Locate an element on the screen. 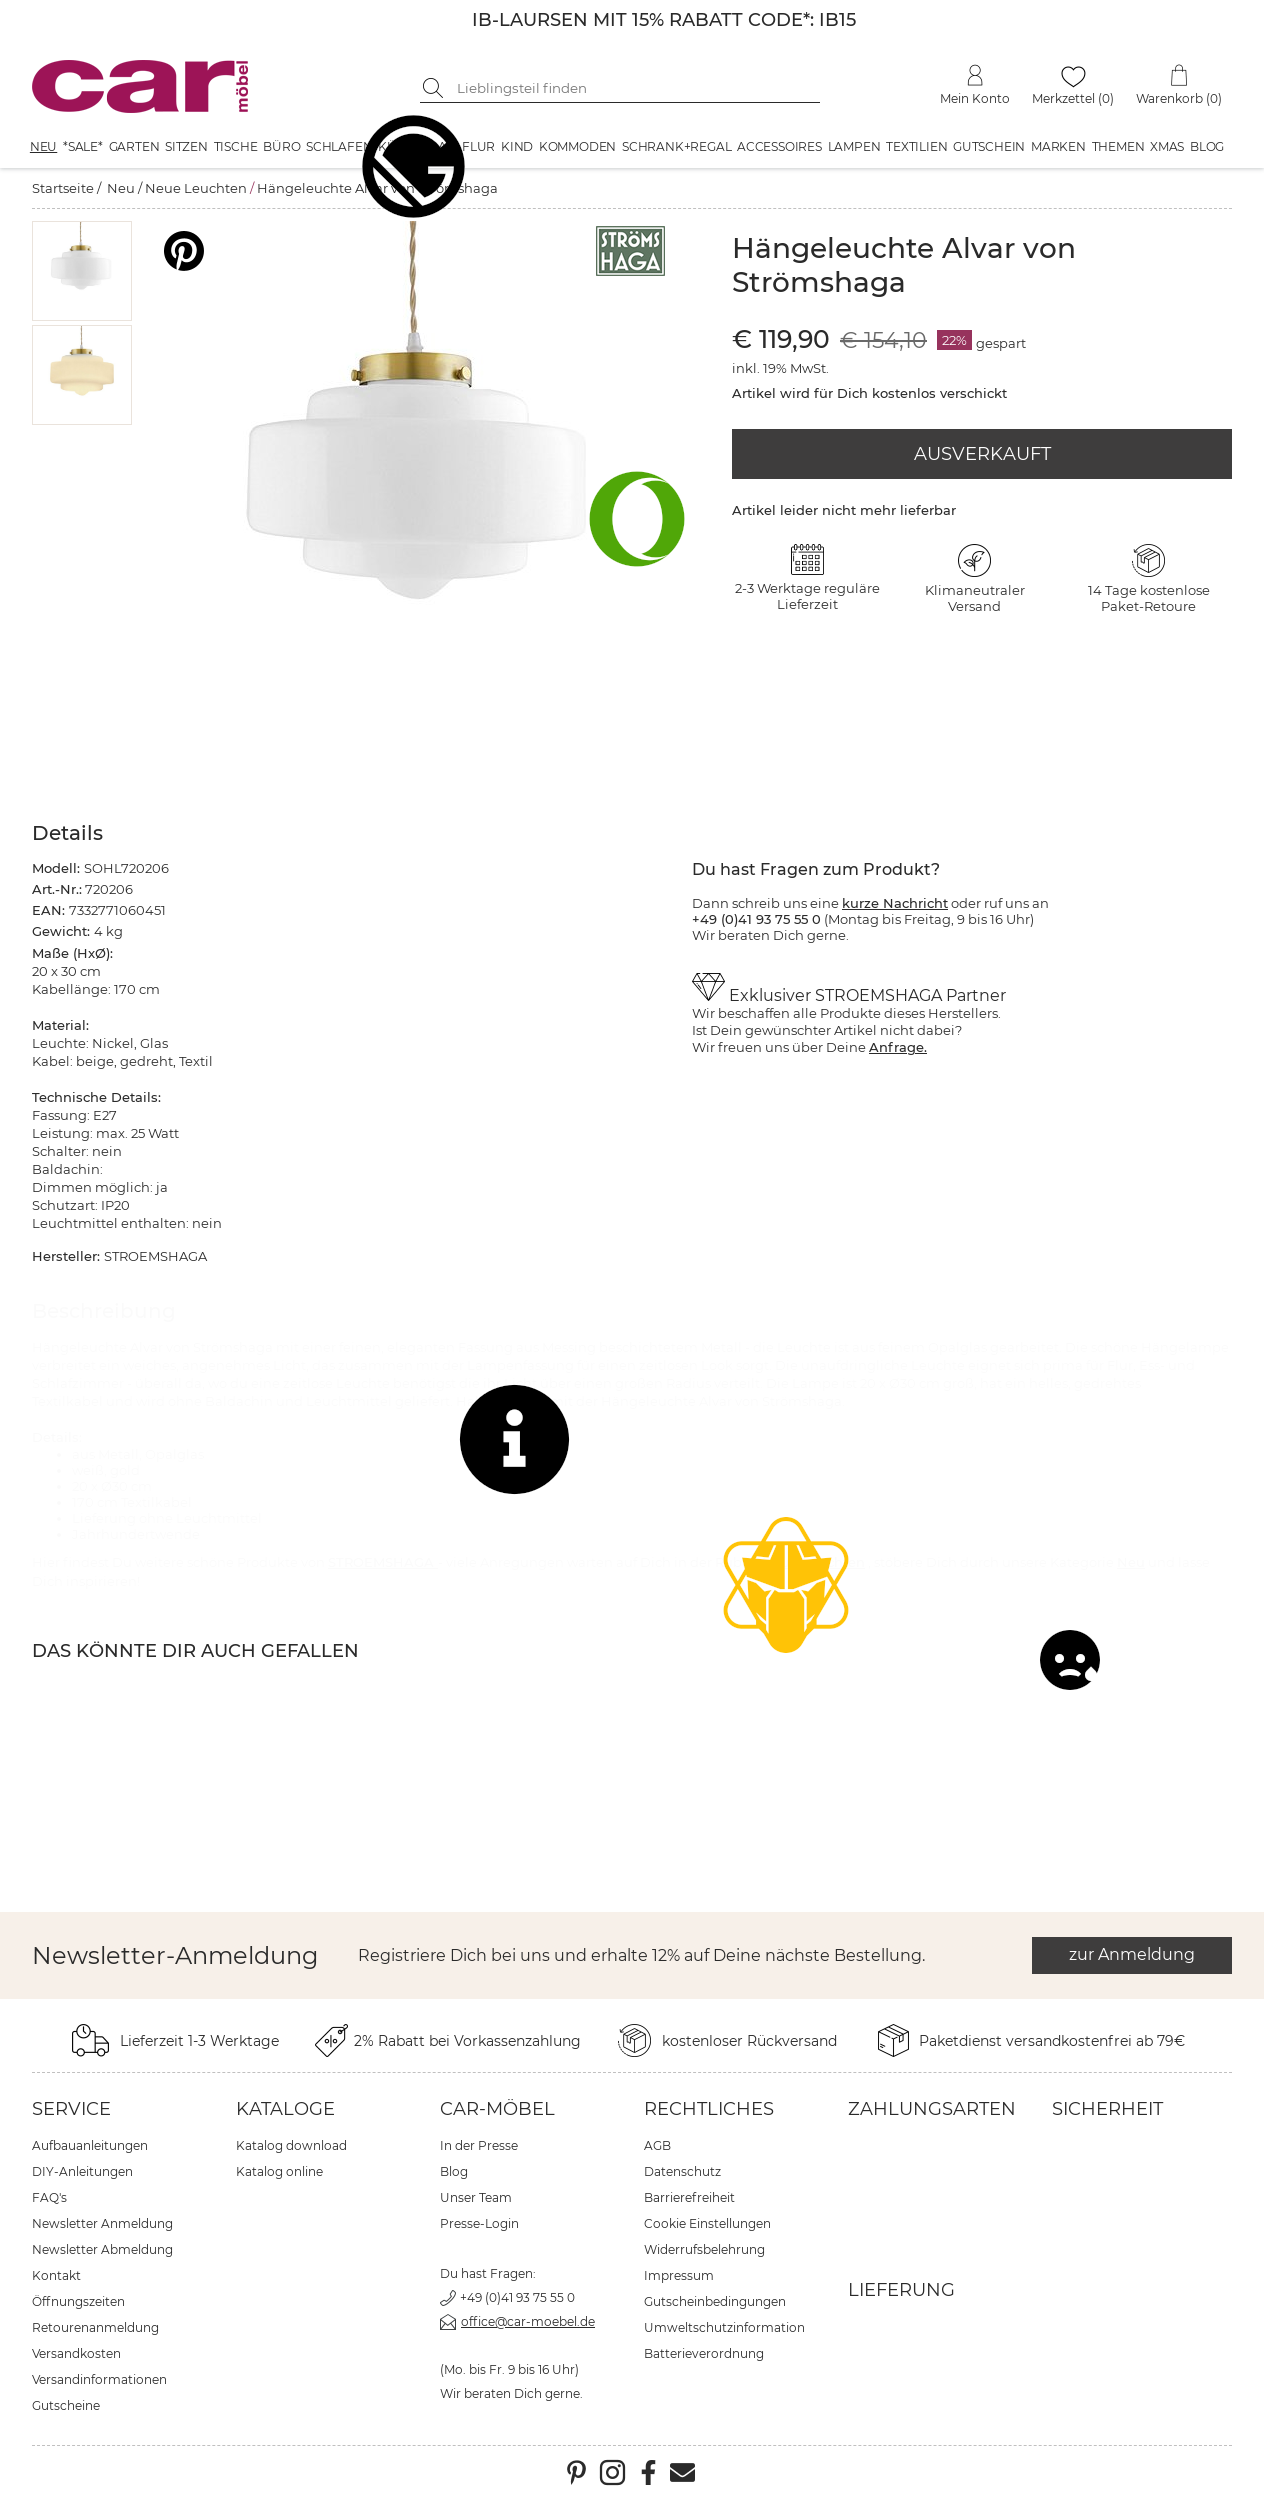 The height and width of the screenshot is (2499, 1264). view more information or details is located at coordinates (514, 1439).